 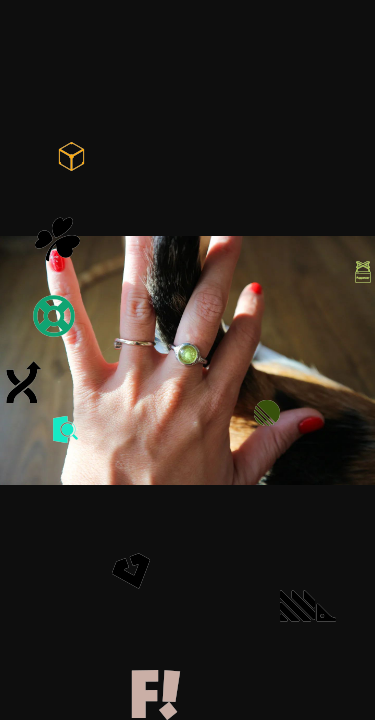 I want to click on access help or support center, so click(x=54, y=316).